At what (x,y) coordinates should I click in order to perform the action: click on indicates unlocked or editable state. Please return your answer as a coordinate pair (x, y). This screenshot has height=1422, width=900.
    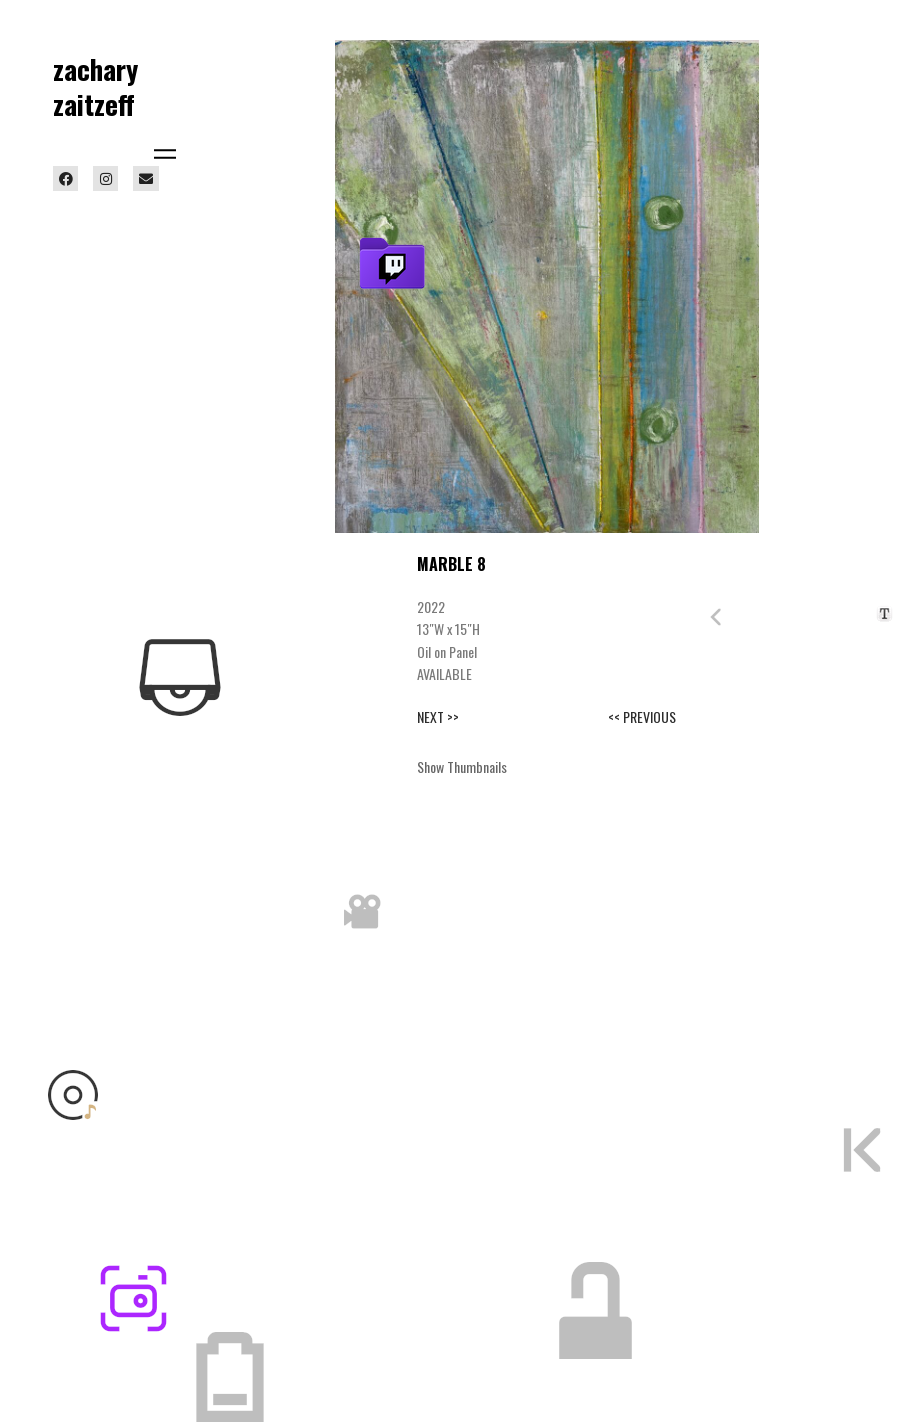
    Looking at the image, I should click on (595, 1310).